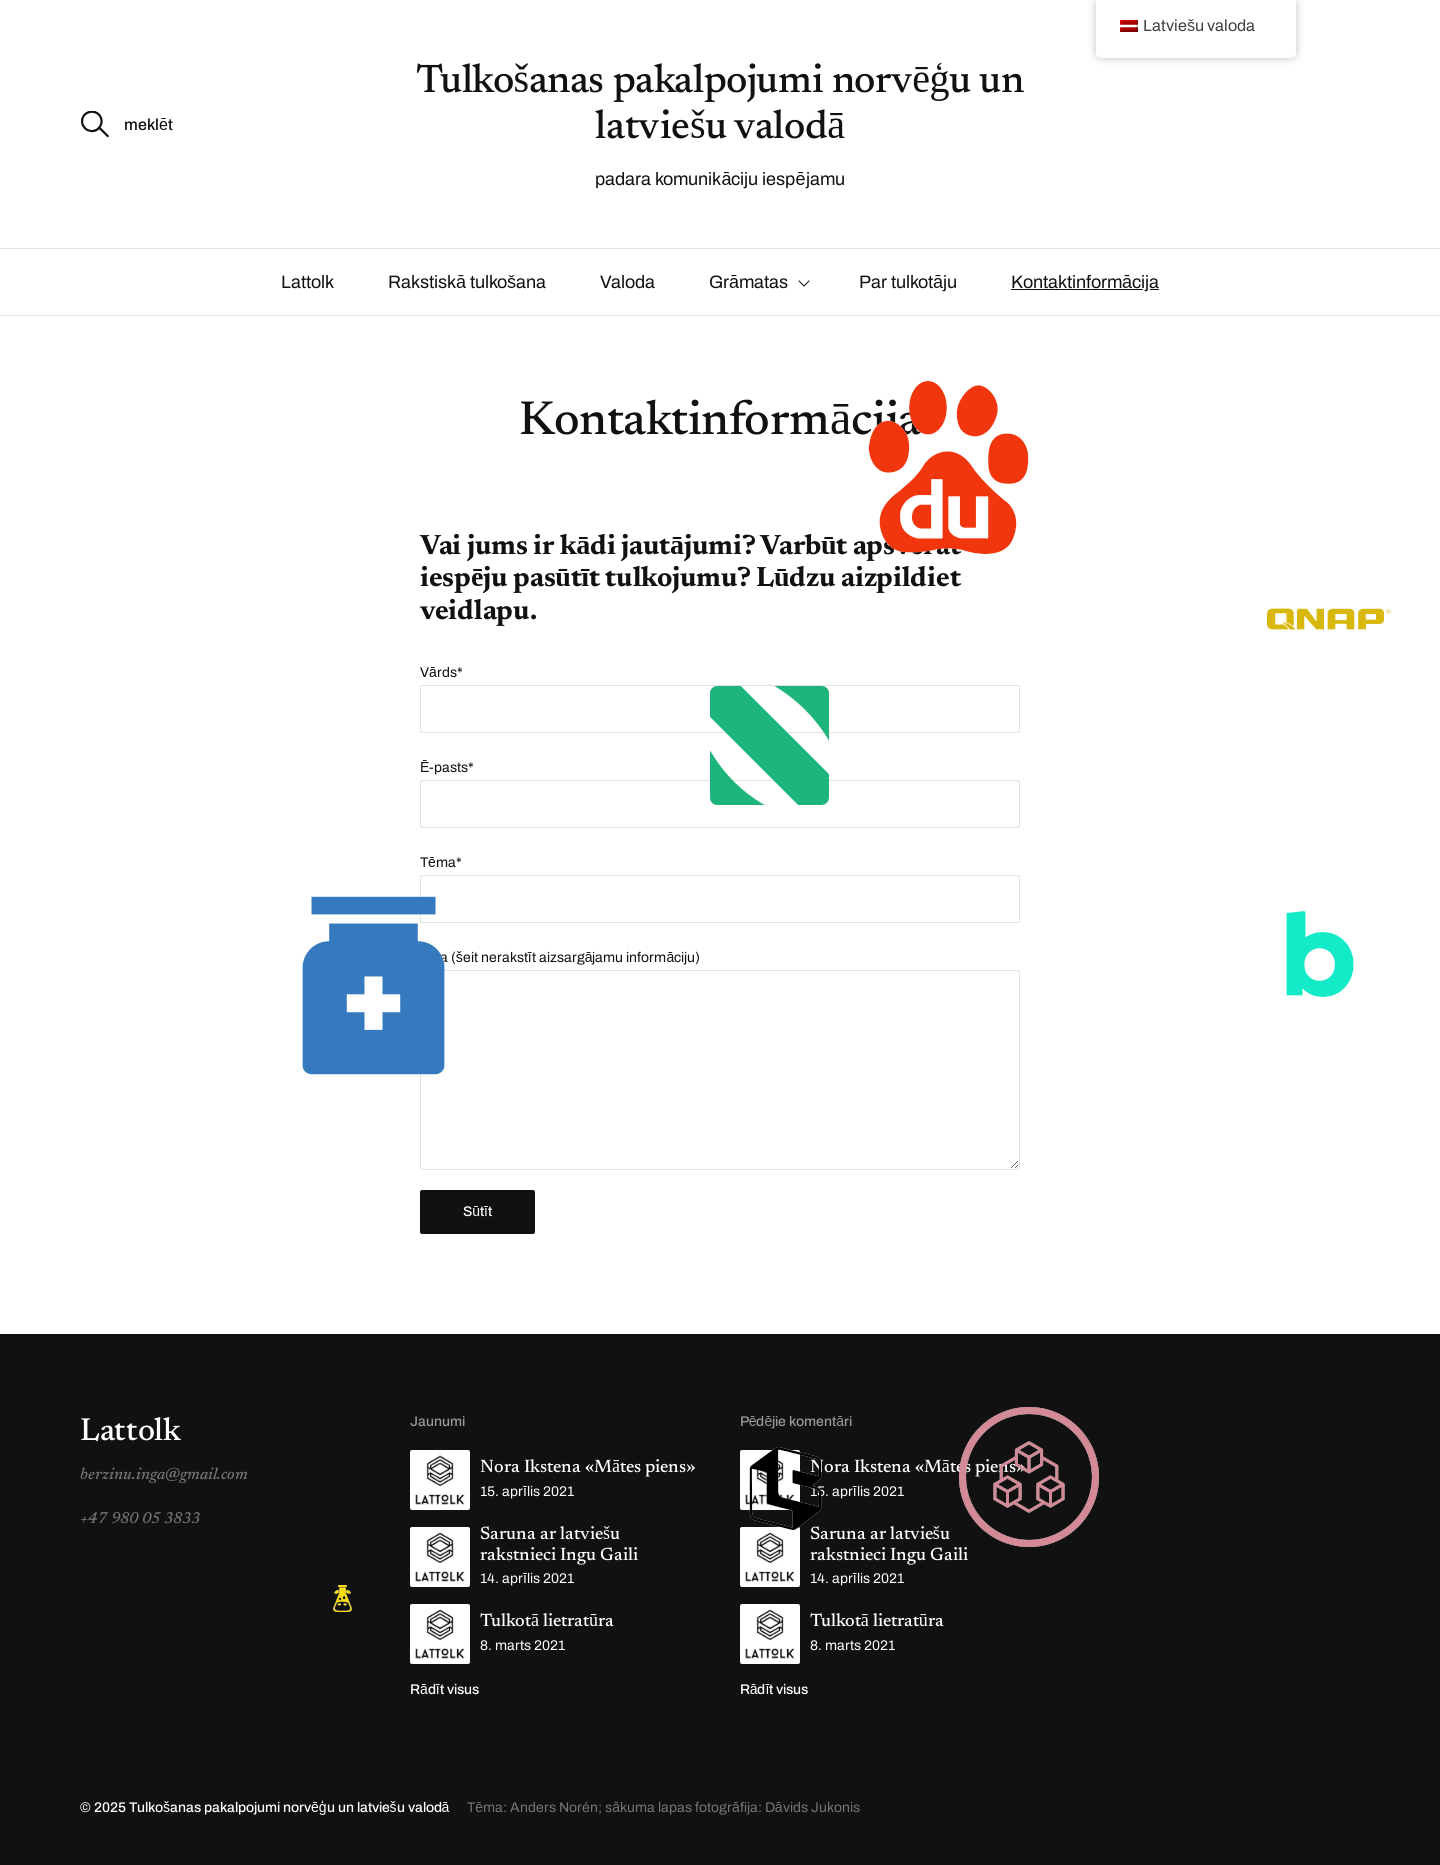 The image size is (1440, 1865). I want to click on loot crate subscription service logo, so click(785, 1488).